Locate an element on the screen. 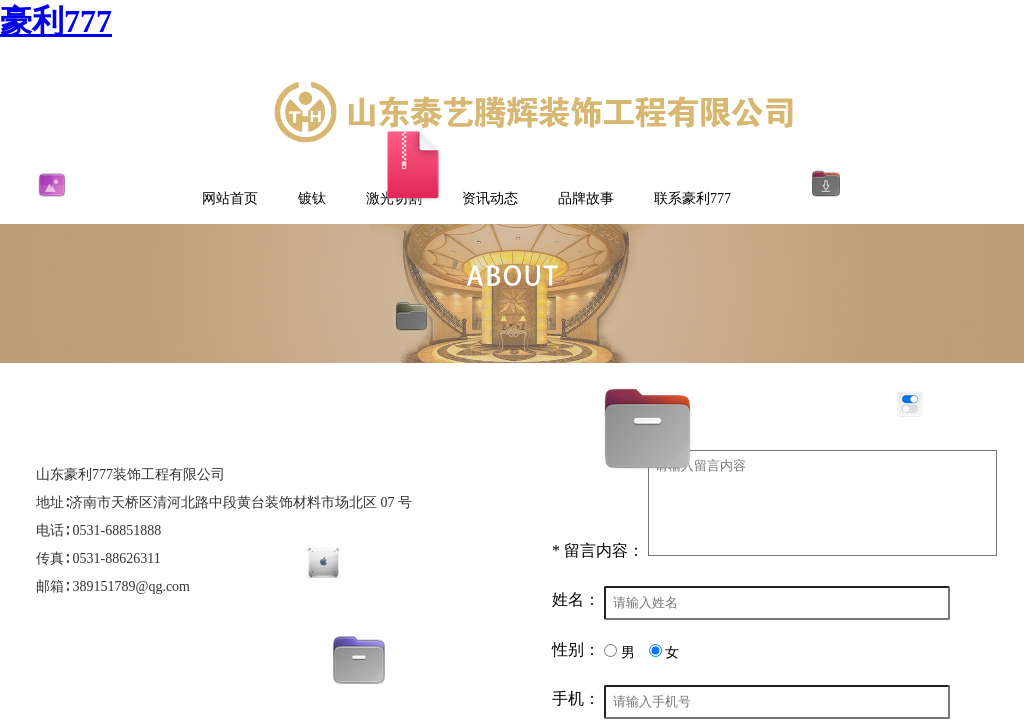  drop files here to add them to folder is located at coordinates (411, 315).